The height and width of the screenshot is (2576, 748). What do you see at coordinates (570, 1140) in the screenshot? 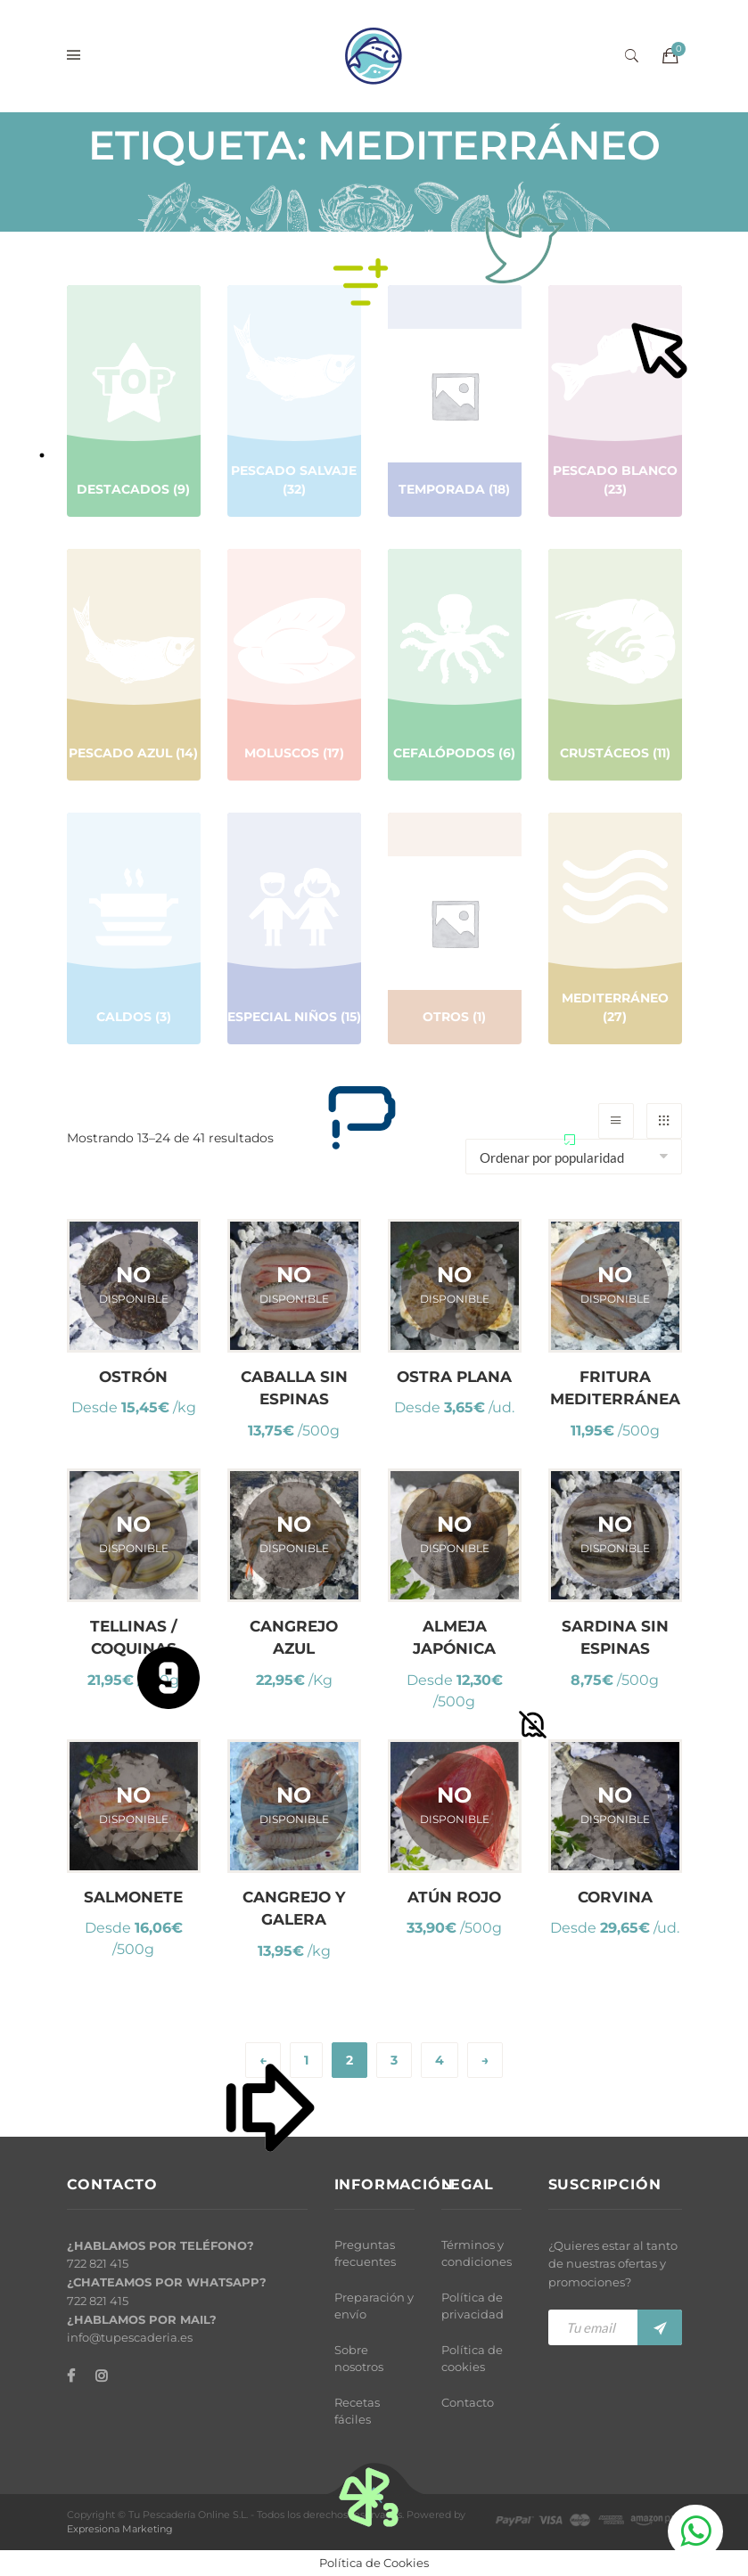
I see `mark task as complete` at bounding box center [570, 1140].